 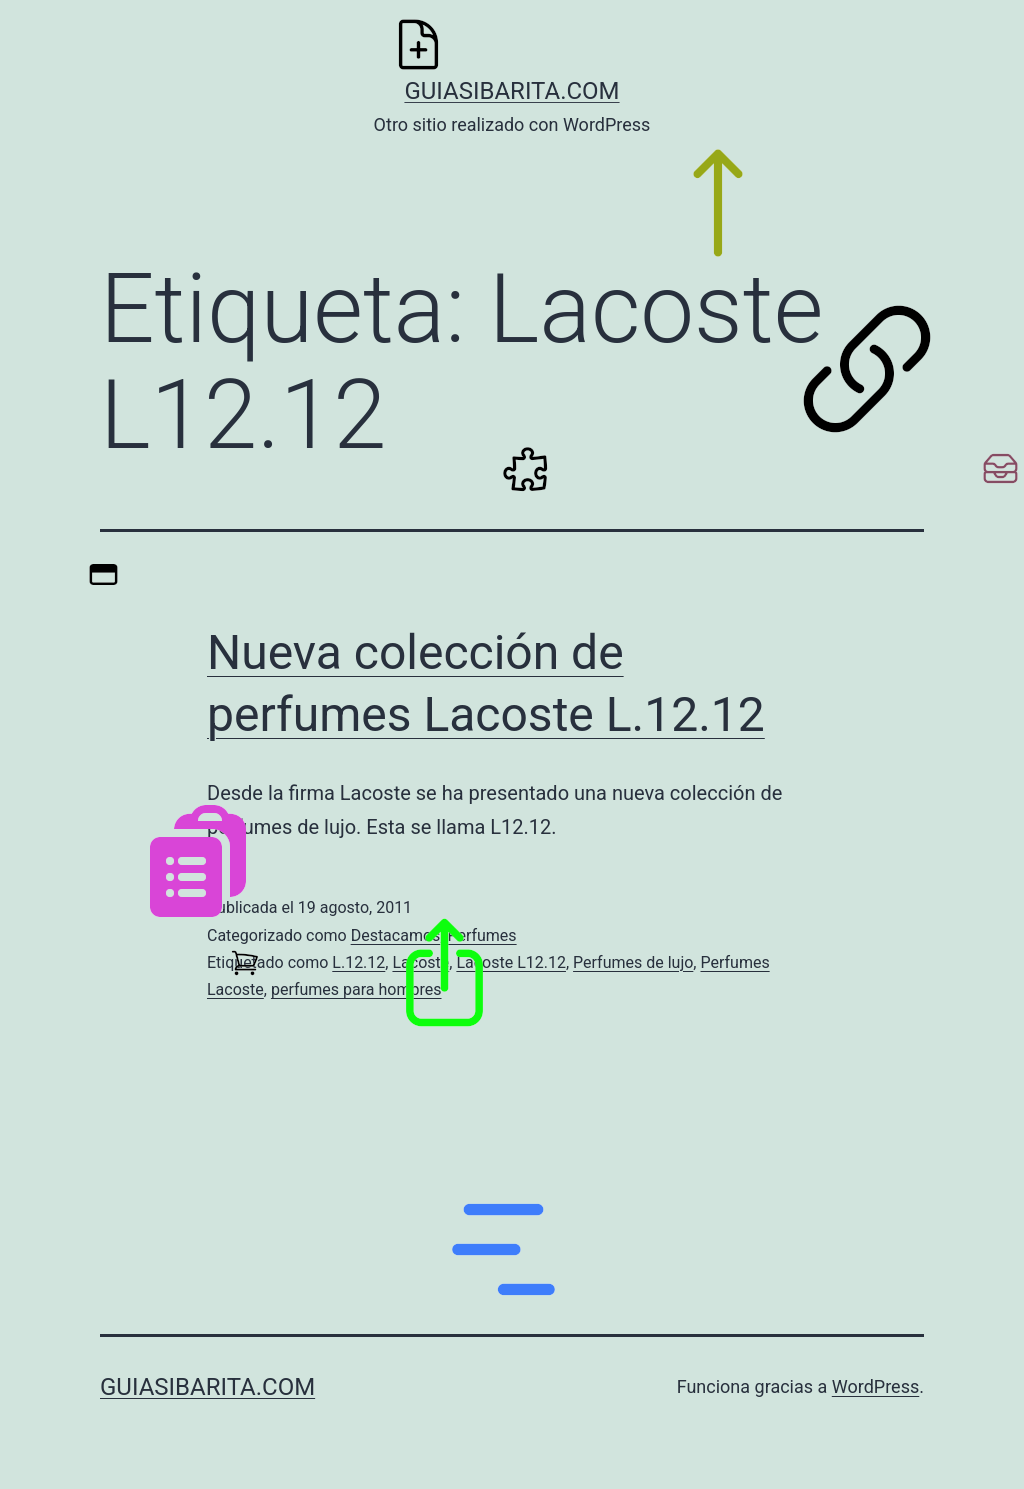 What do you see at coordinates (245, 963) in the screenshot?
I see `view your shopping cart` at bounding box center [245, 963].